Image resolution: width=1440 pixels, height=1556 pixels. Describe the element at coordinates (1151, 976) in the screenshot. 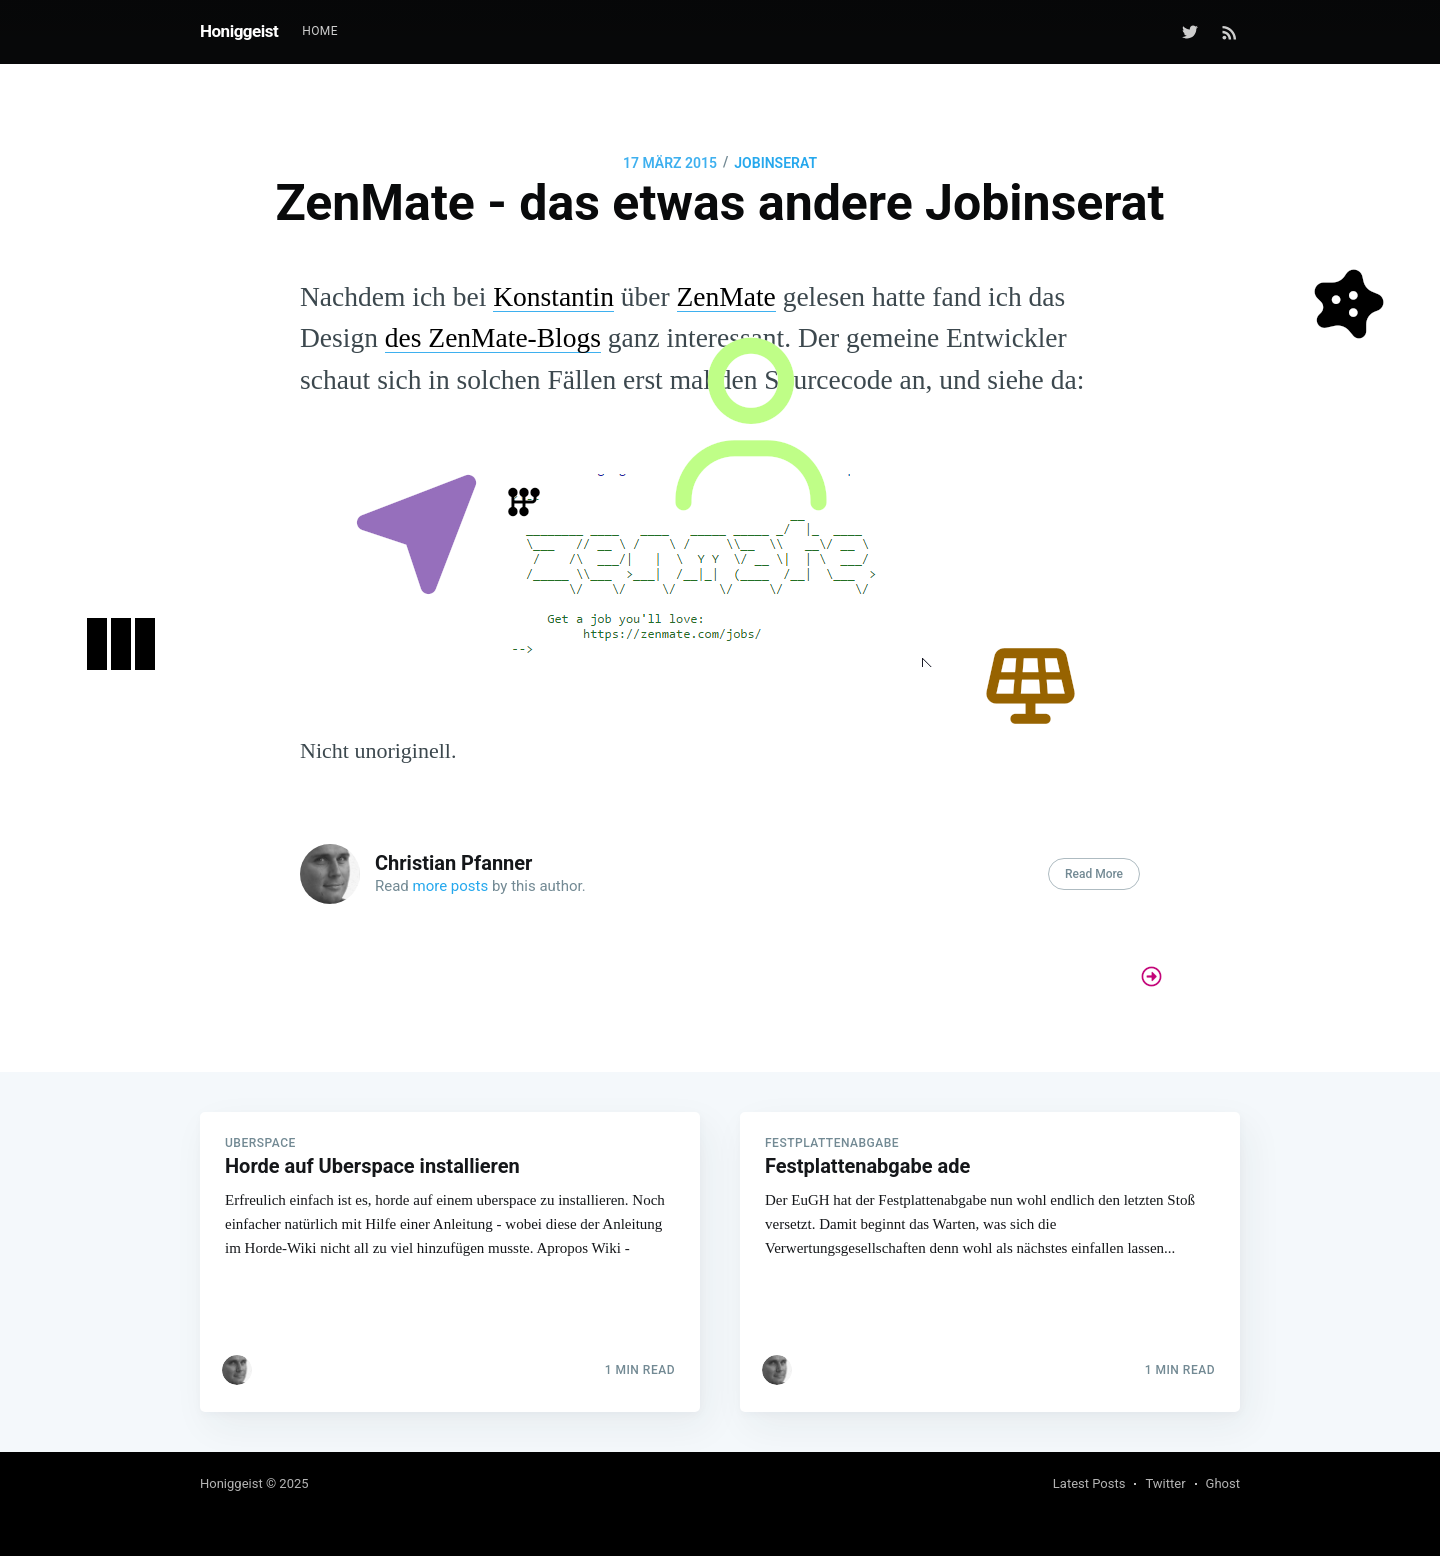

I see `go to next item or step` at that location.